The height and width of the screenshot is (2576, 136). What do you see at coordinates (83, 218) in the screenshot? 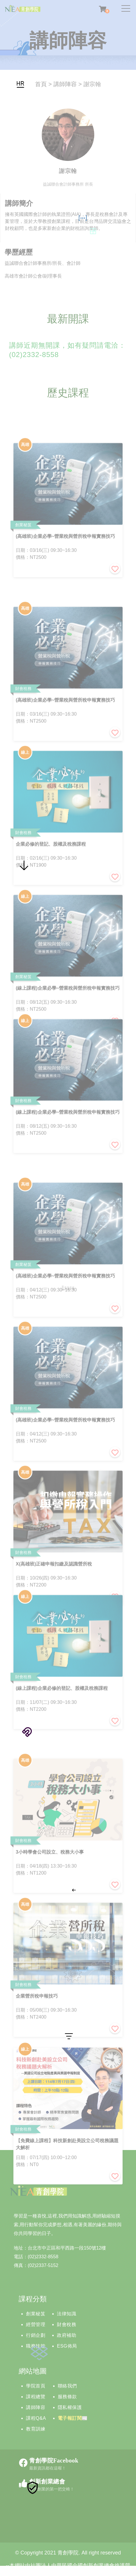
I see `wrap selected code with a snippet or block` at bounding box center [83, 218].